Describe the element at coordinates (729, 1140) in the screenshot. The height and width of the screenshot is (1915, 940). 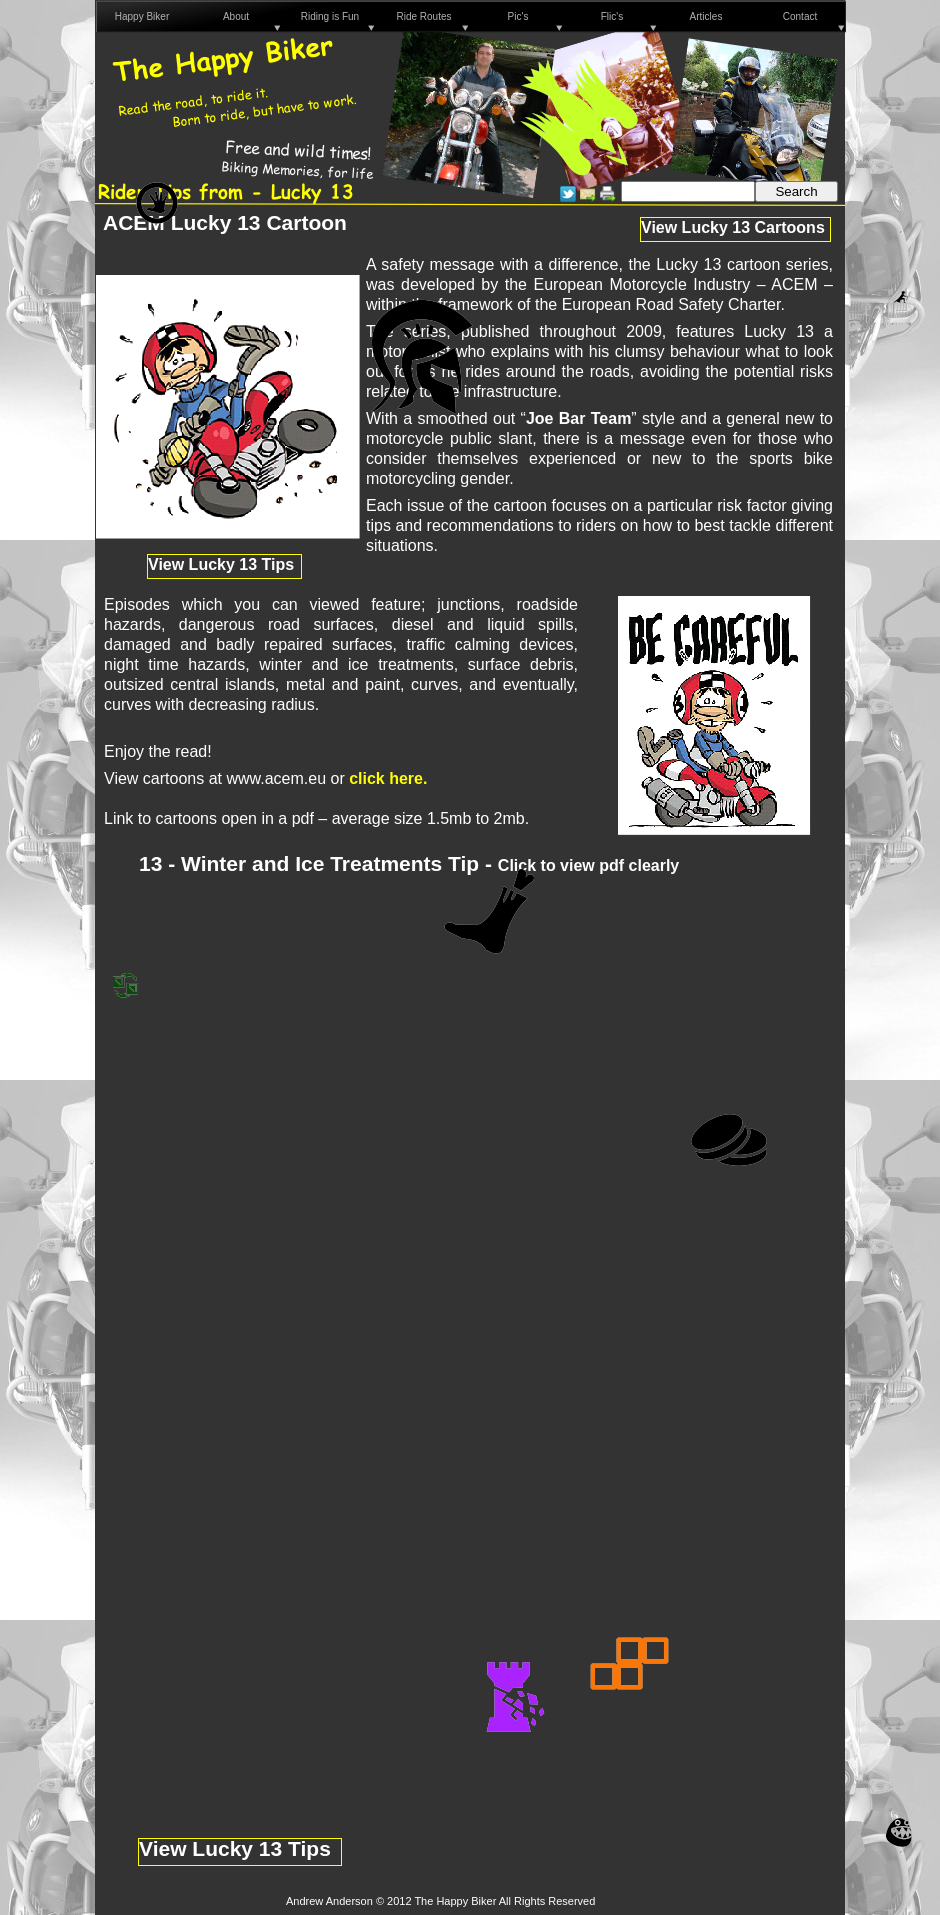
I see `view your coin balance or currency` at that location.